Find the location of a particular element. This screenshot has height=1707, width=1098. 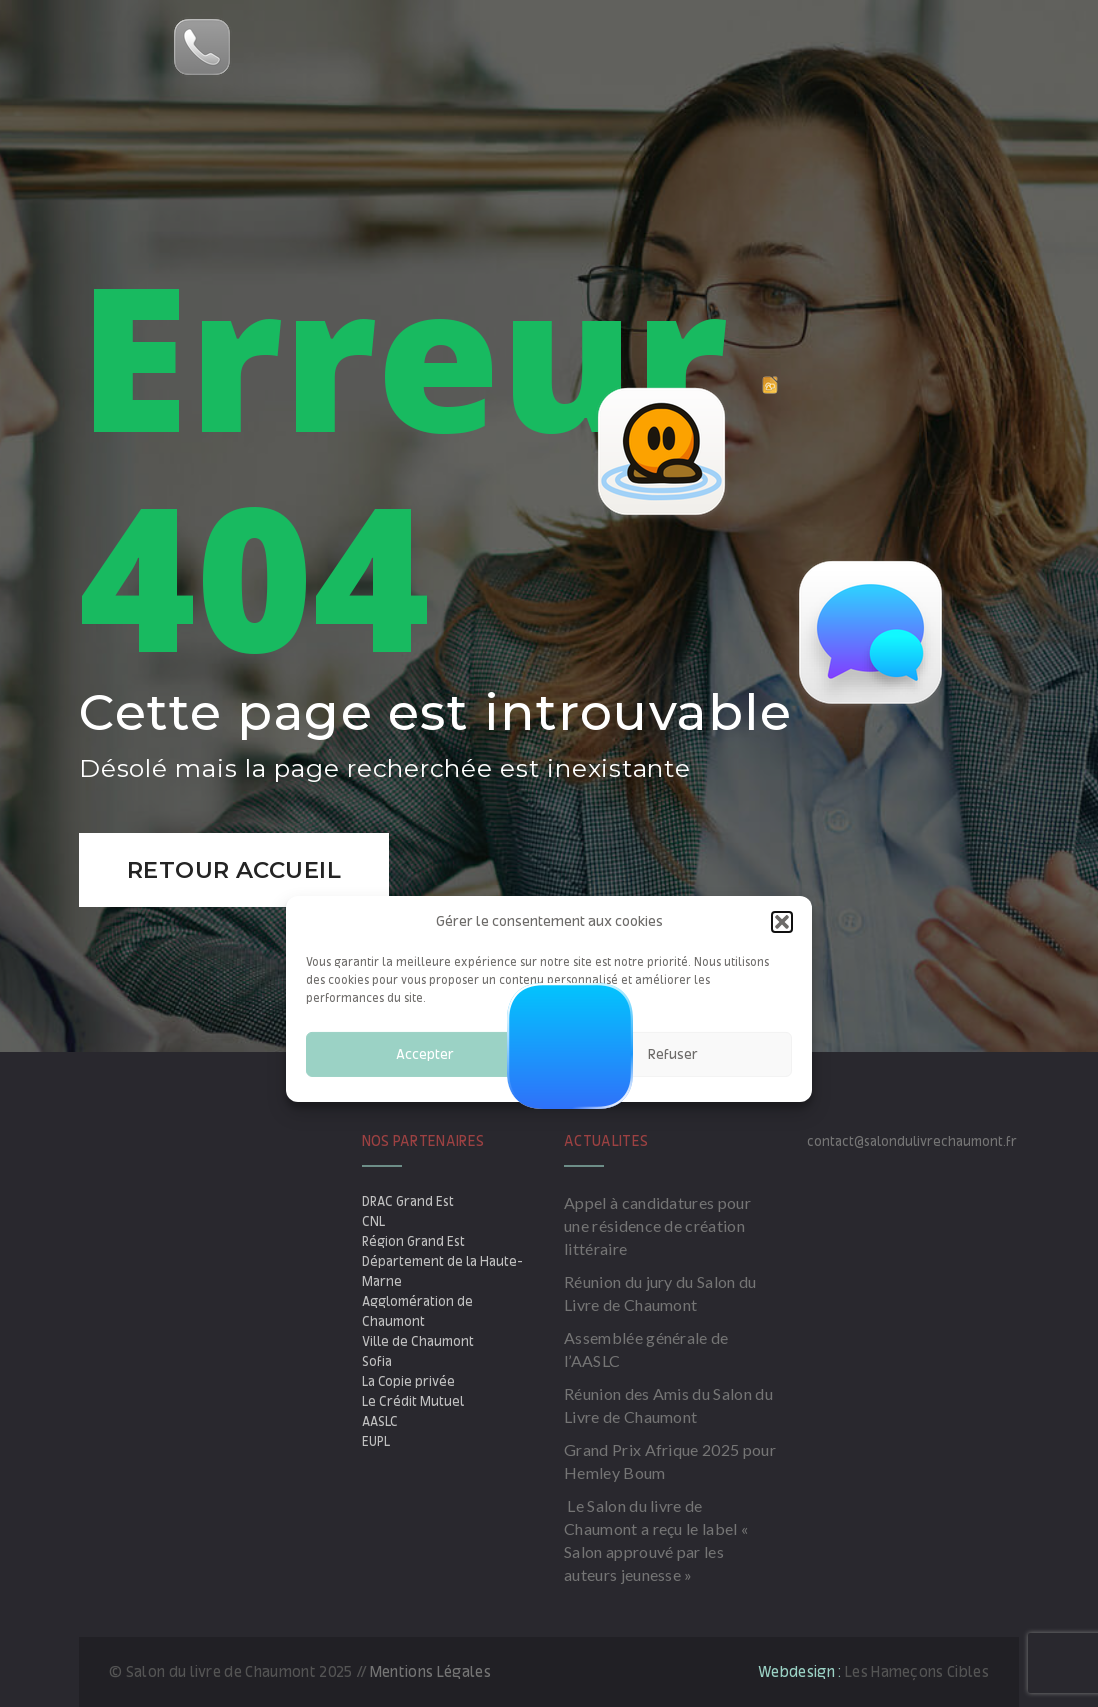

open libreoffice draw application is located at coordinates (770, 385).